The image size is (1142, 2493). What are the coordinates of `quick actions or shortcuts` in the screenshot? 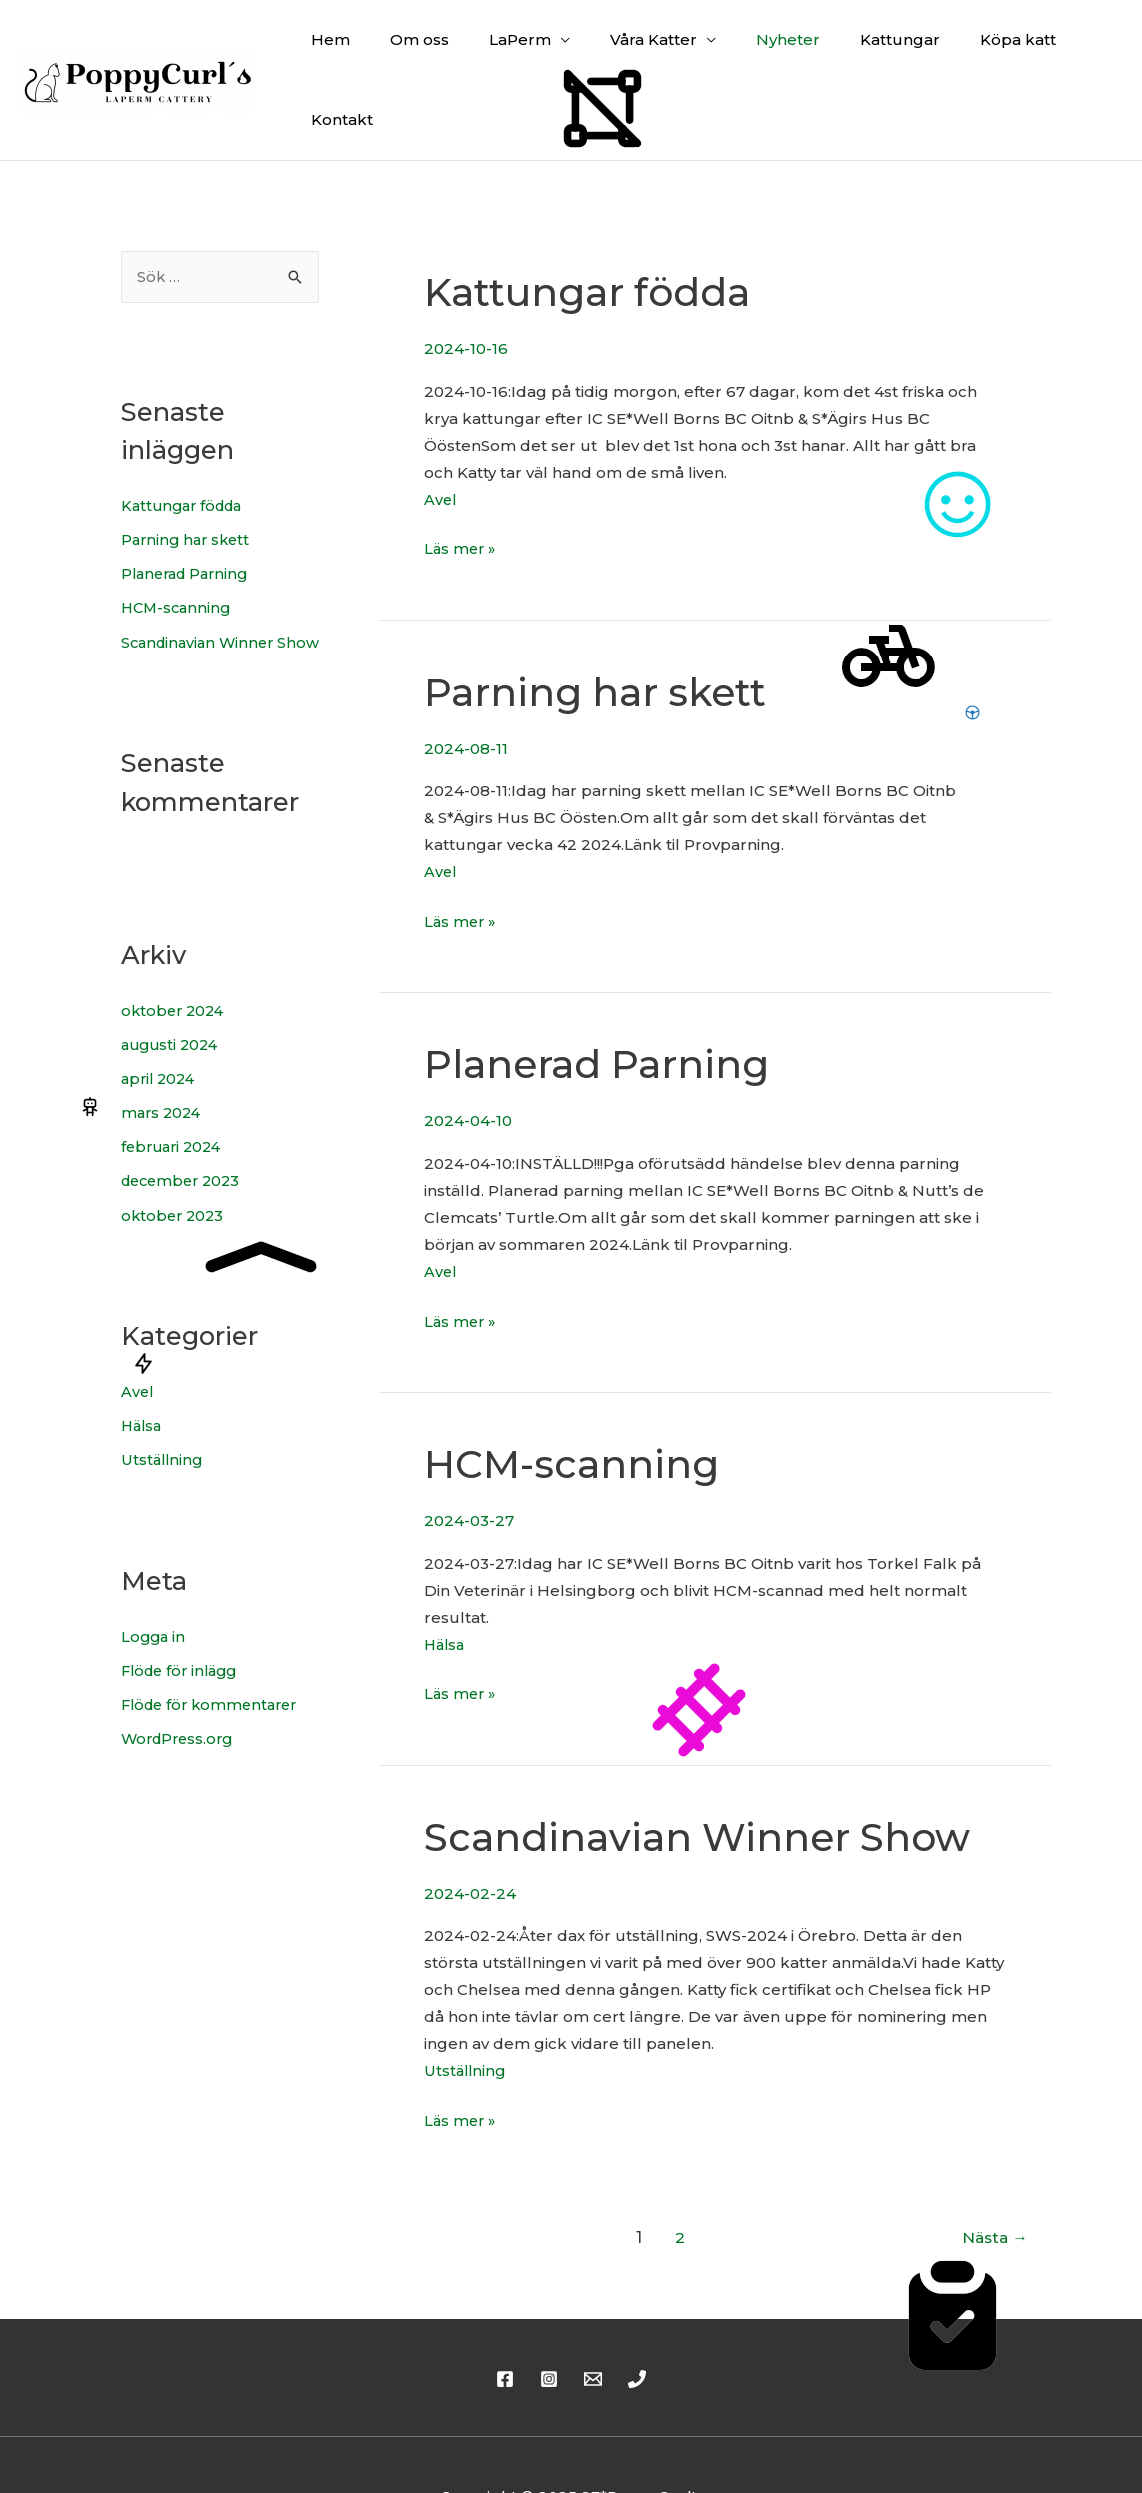 It's located at (143, 1363).